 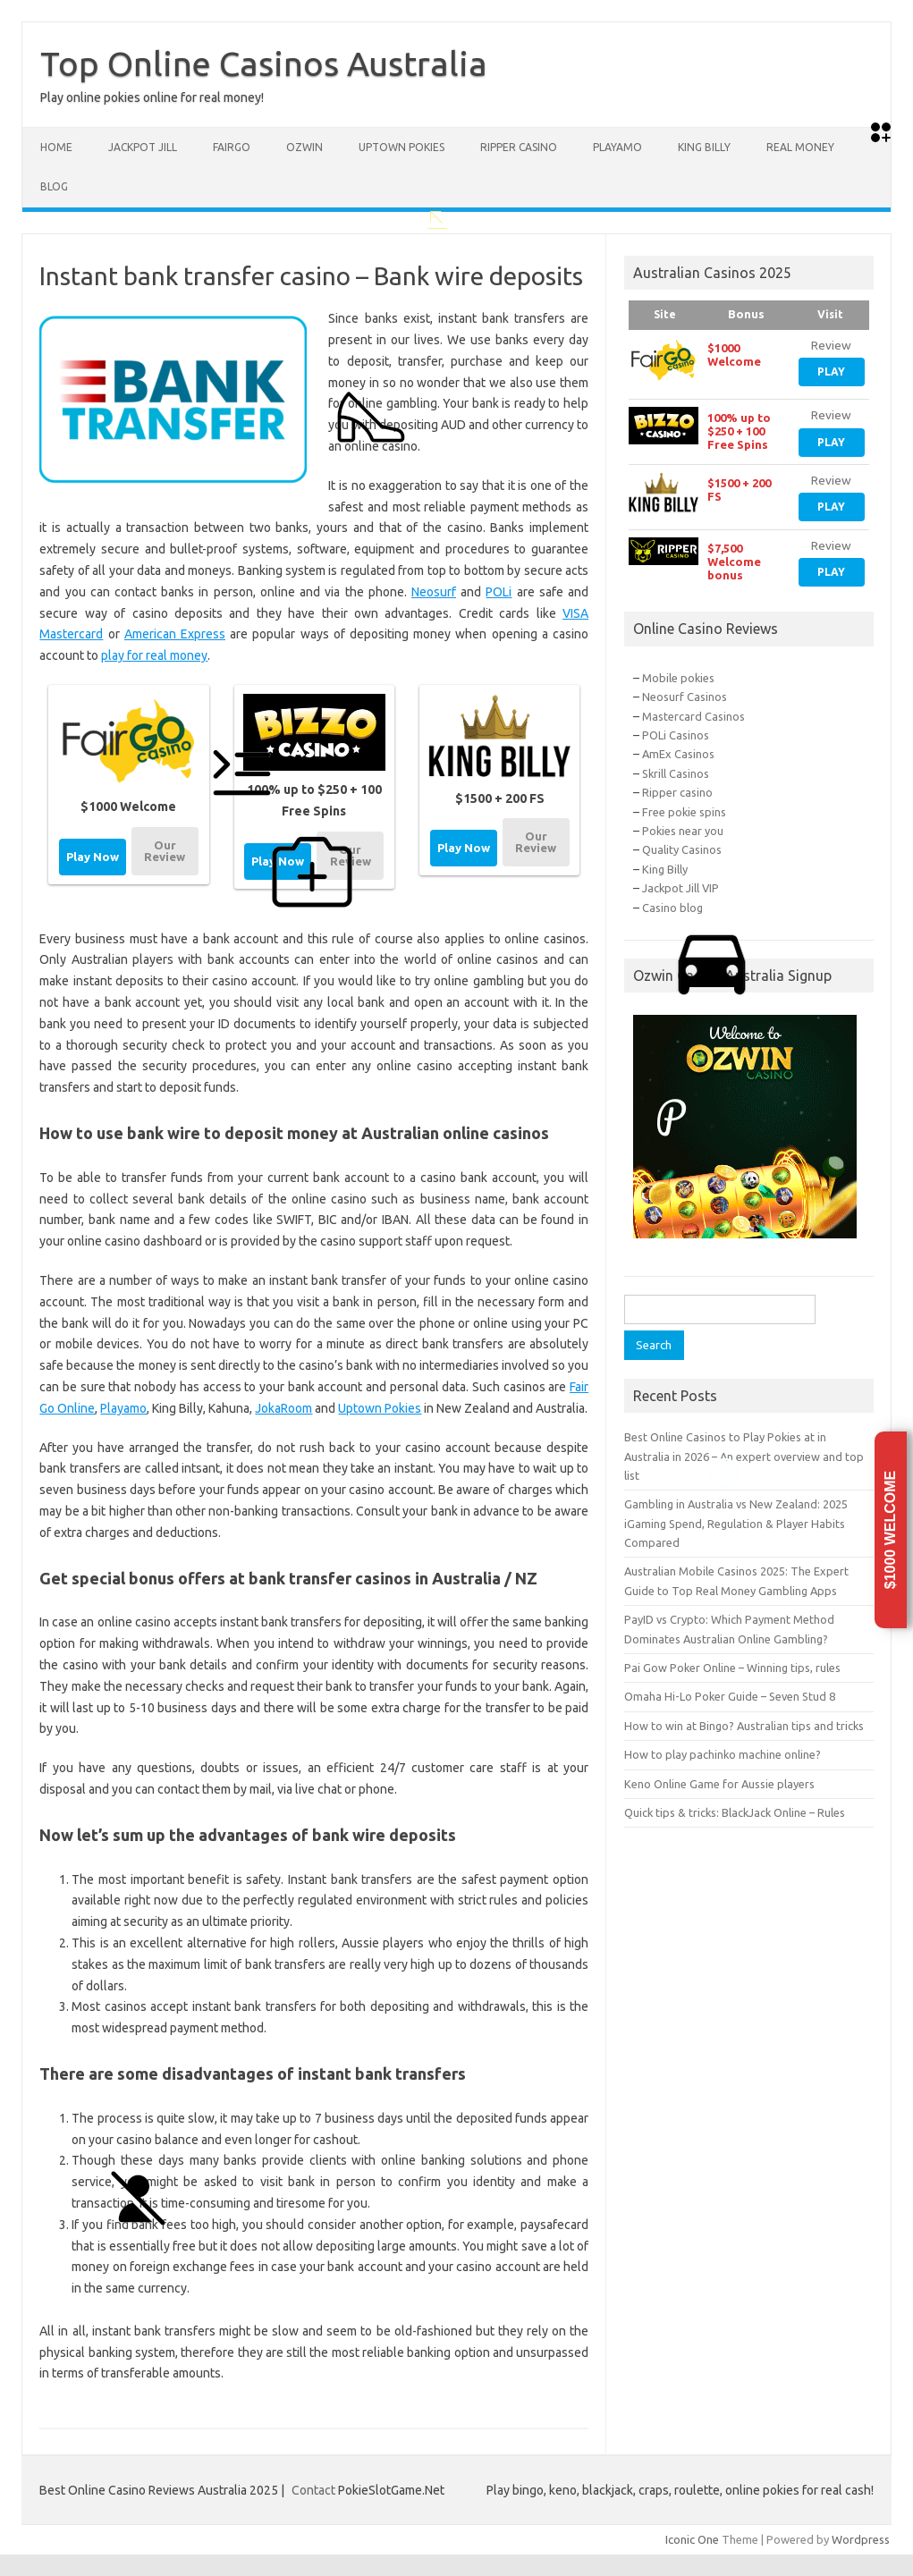 What do you see at coordinates (436, 220) in the screenshot?
I see `navigate to the top-left or home position` at bounding box center [436, 220].